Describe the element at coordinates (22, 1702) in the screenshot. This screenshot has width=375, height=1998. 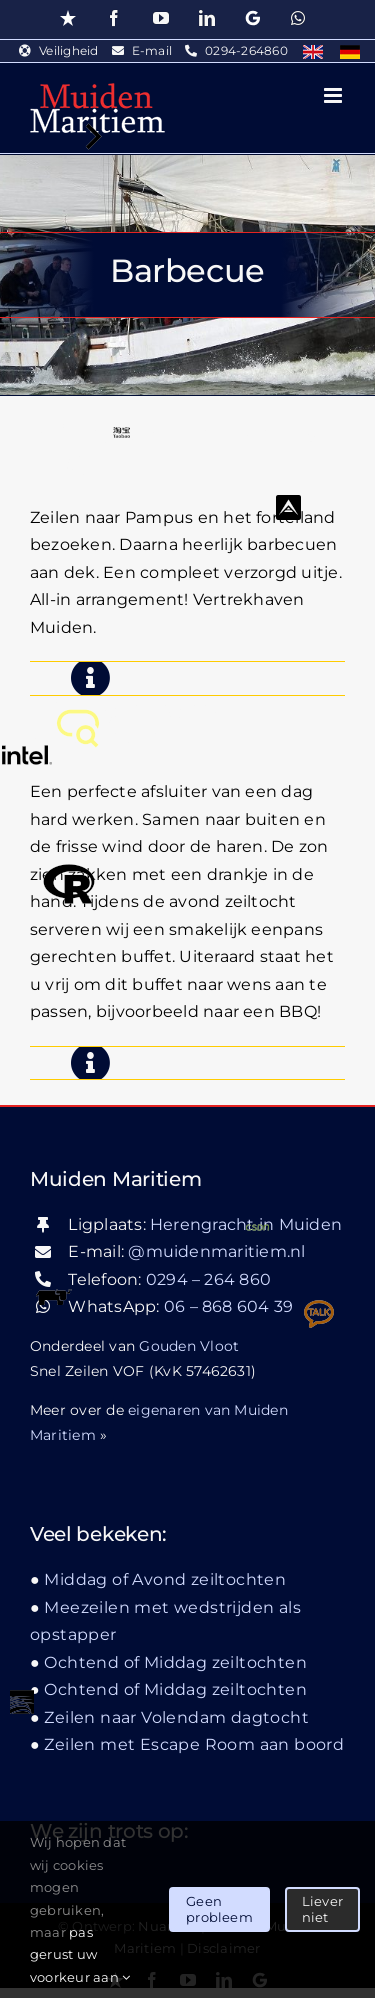
I see `open the Copa Airlines app` at that location.